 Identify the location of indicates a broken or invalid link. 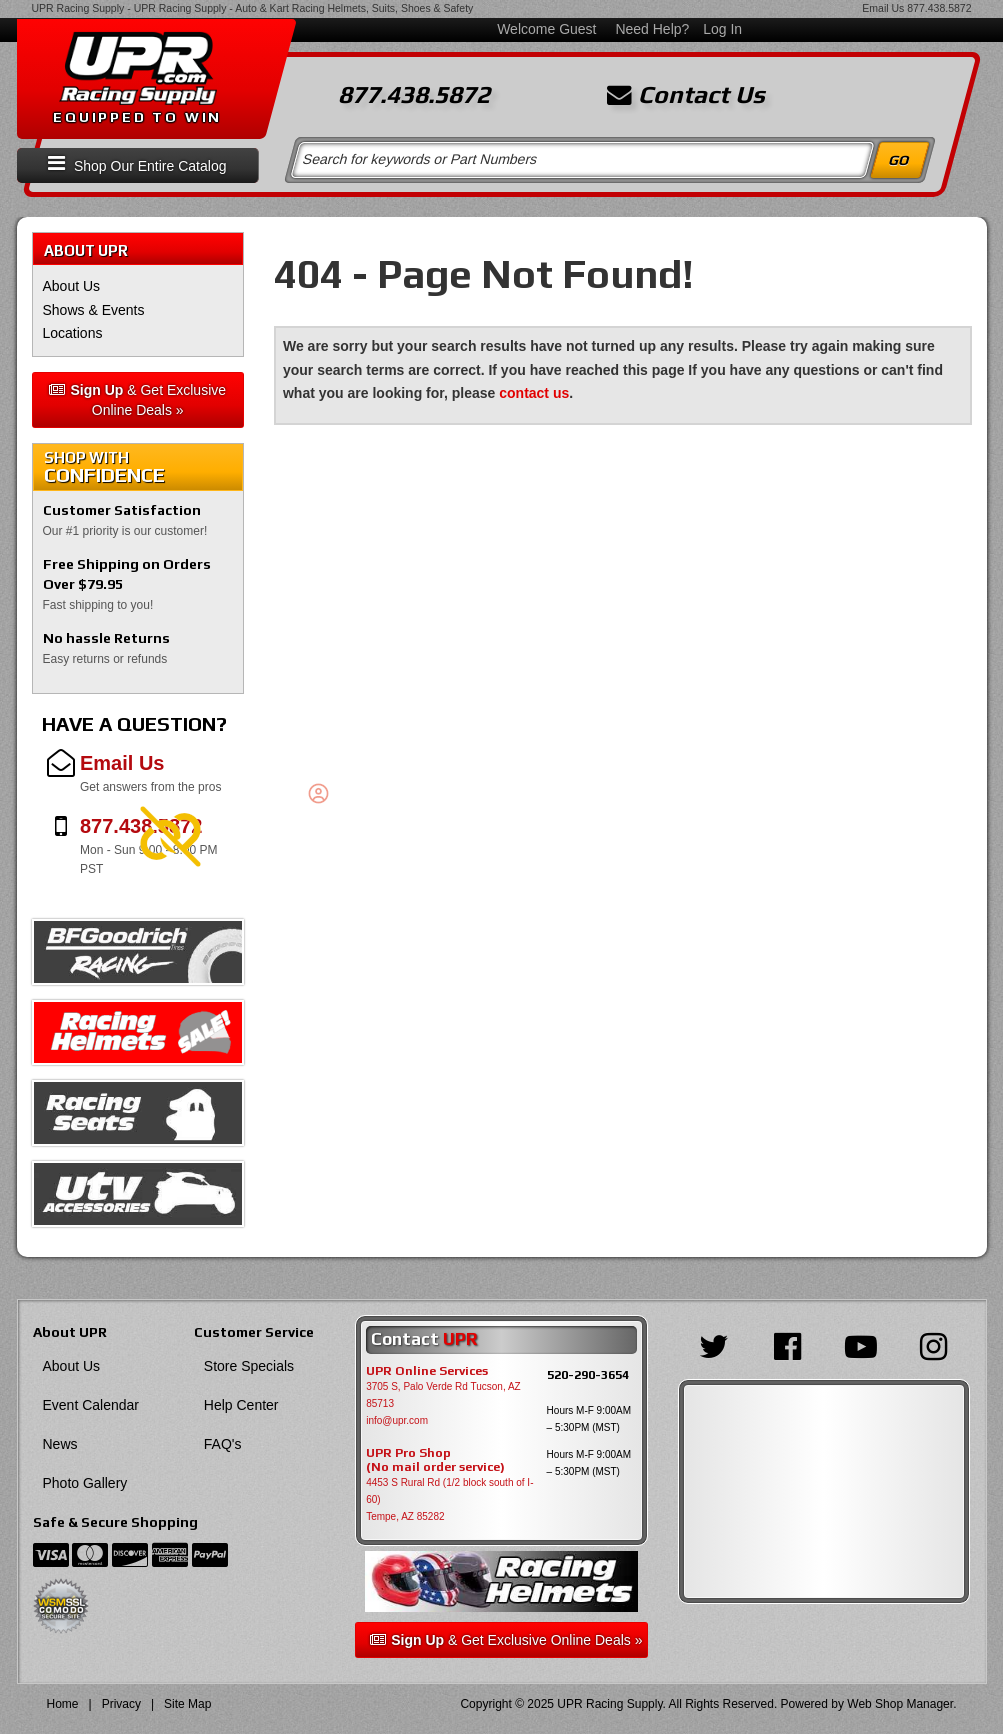
(170, 836).